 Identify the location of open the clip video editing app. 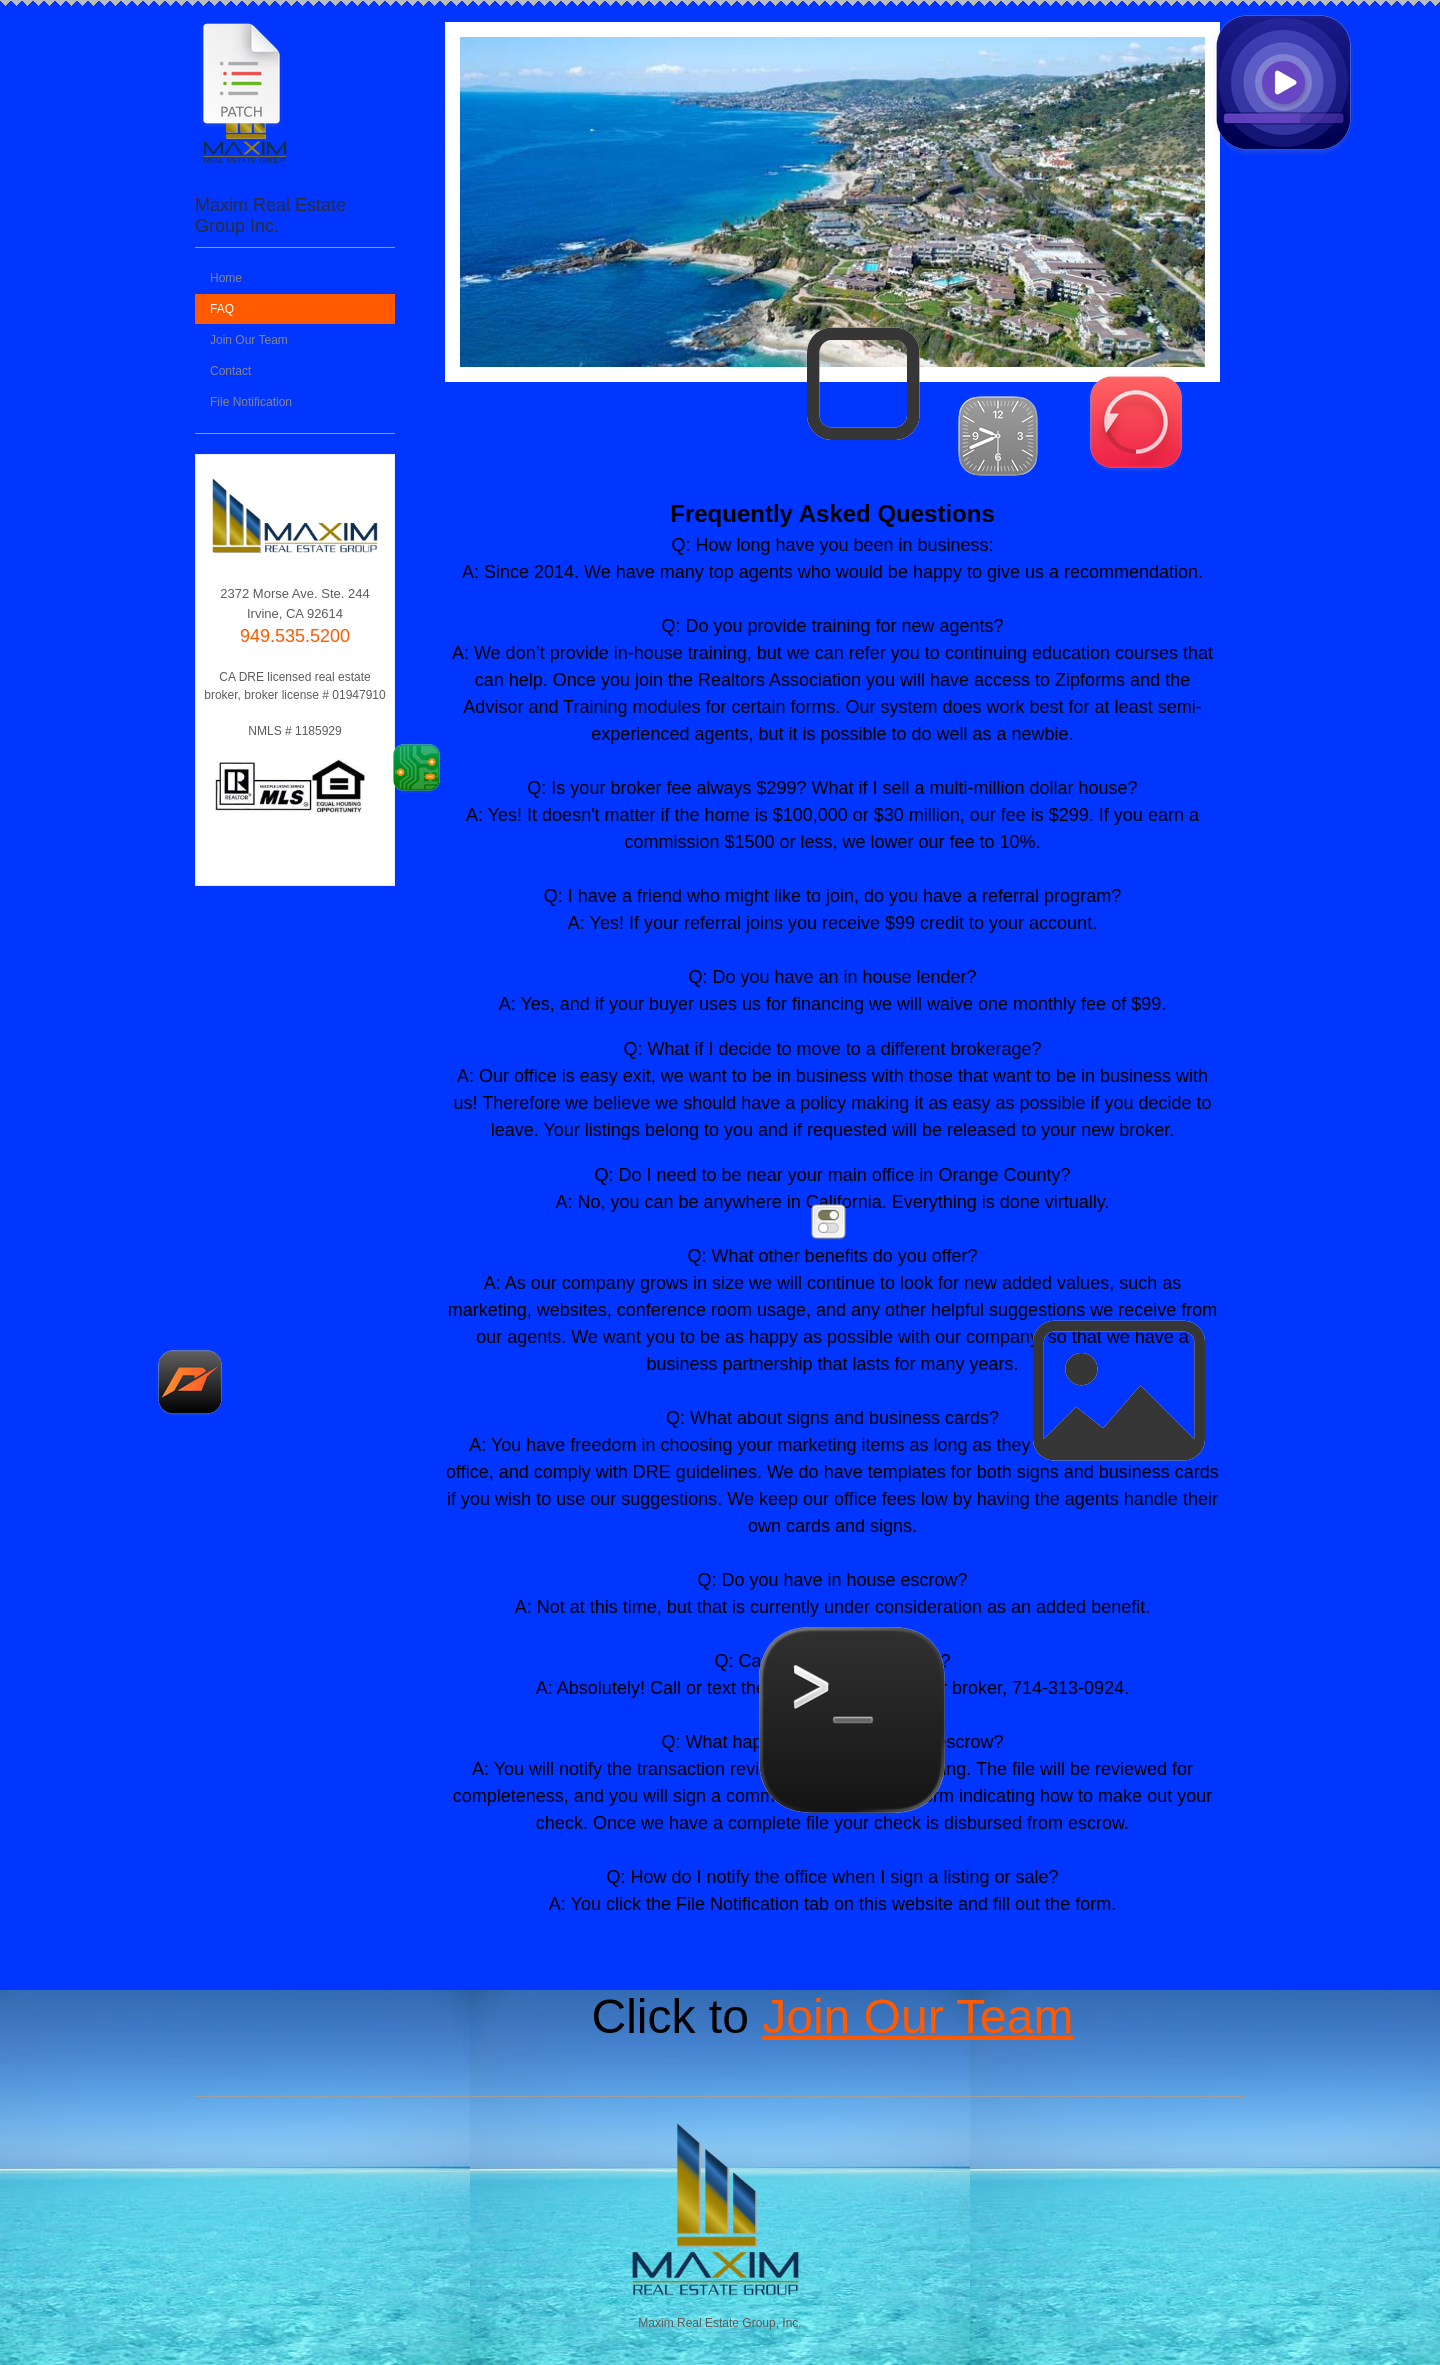
(1283, 82).